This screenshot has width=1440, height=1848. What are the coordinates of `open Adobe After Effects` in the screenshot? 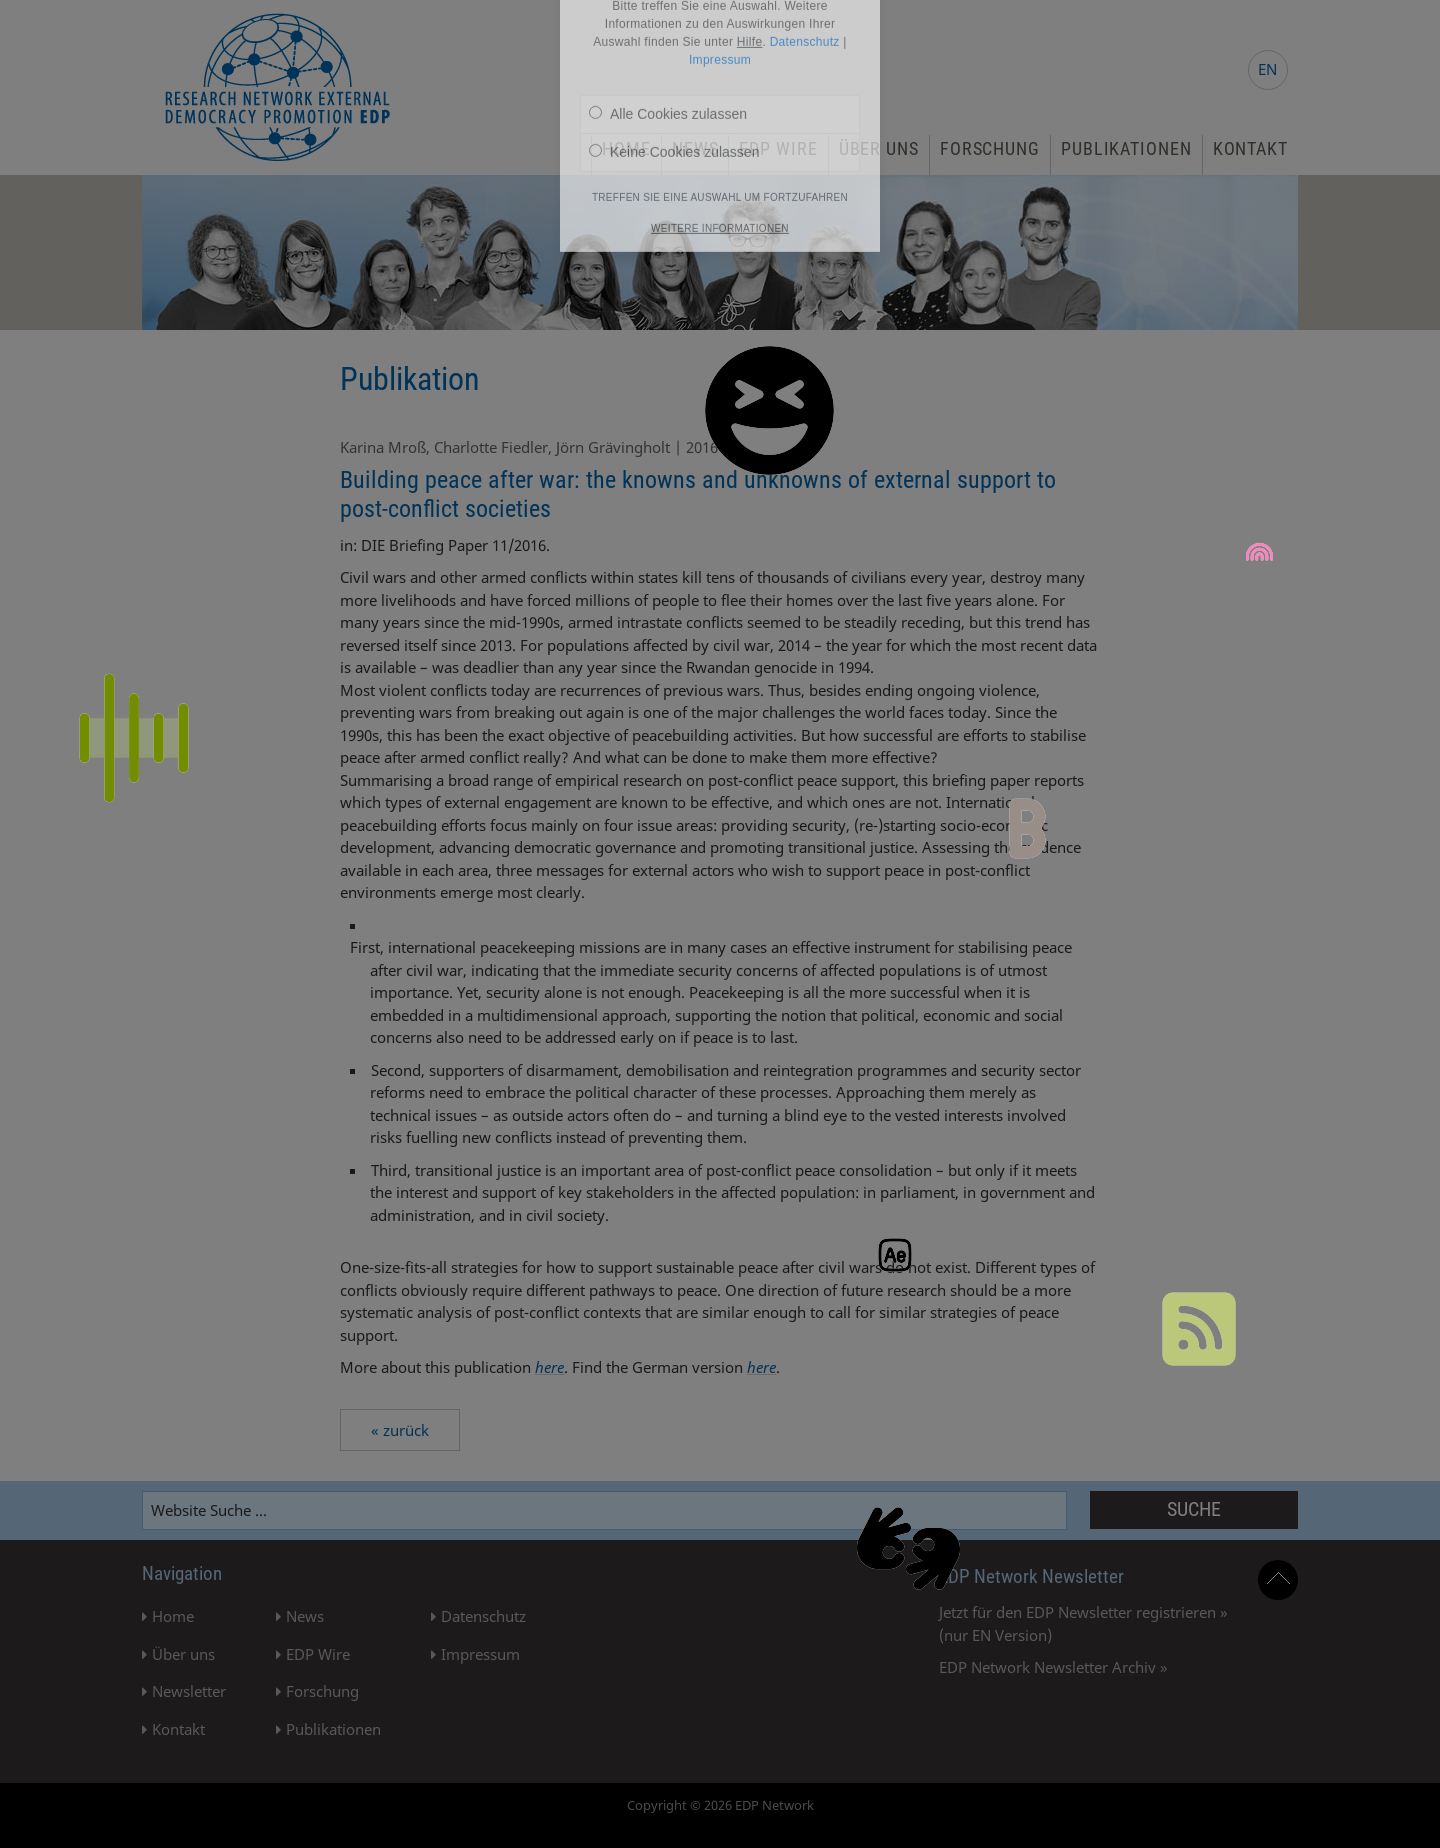 It's located at (895, 1255).